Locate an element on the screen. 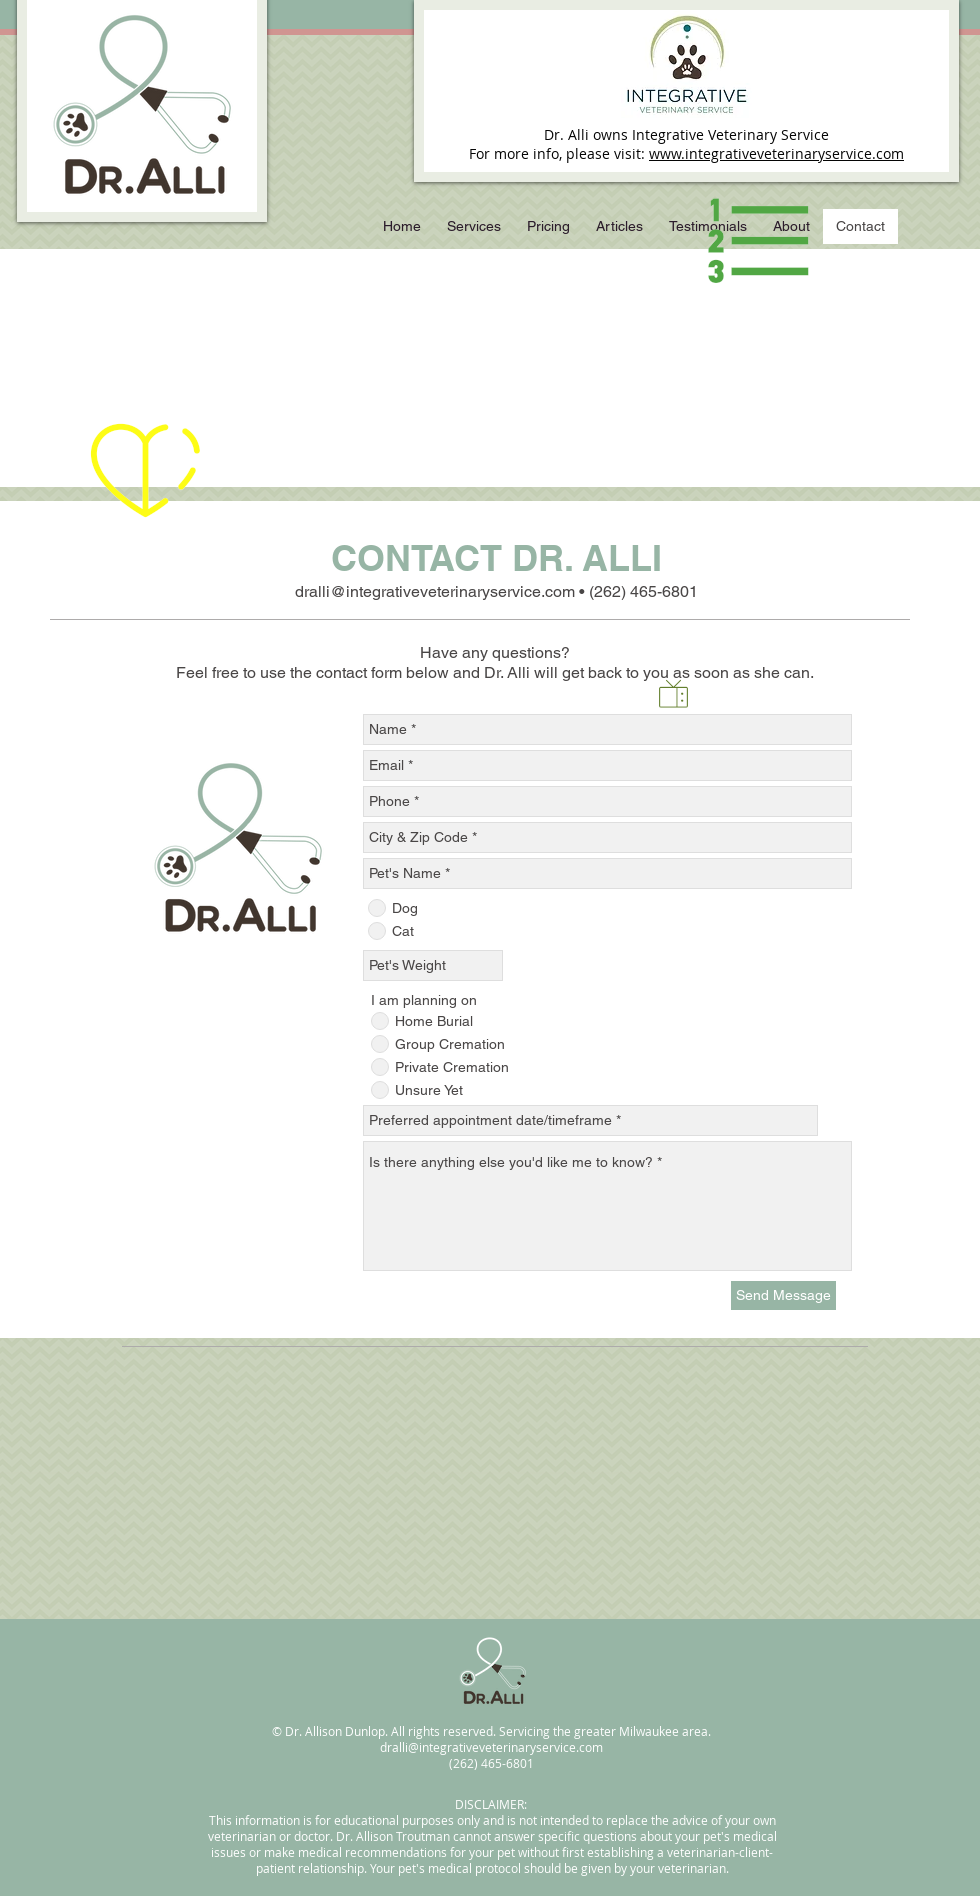 The height and width of the screenshot is (1896, 980). access TV or video streaming features is located at coordinates (673, 695).